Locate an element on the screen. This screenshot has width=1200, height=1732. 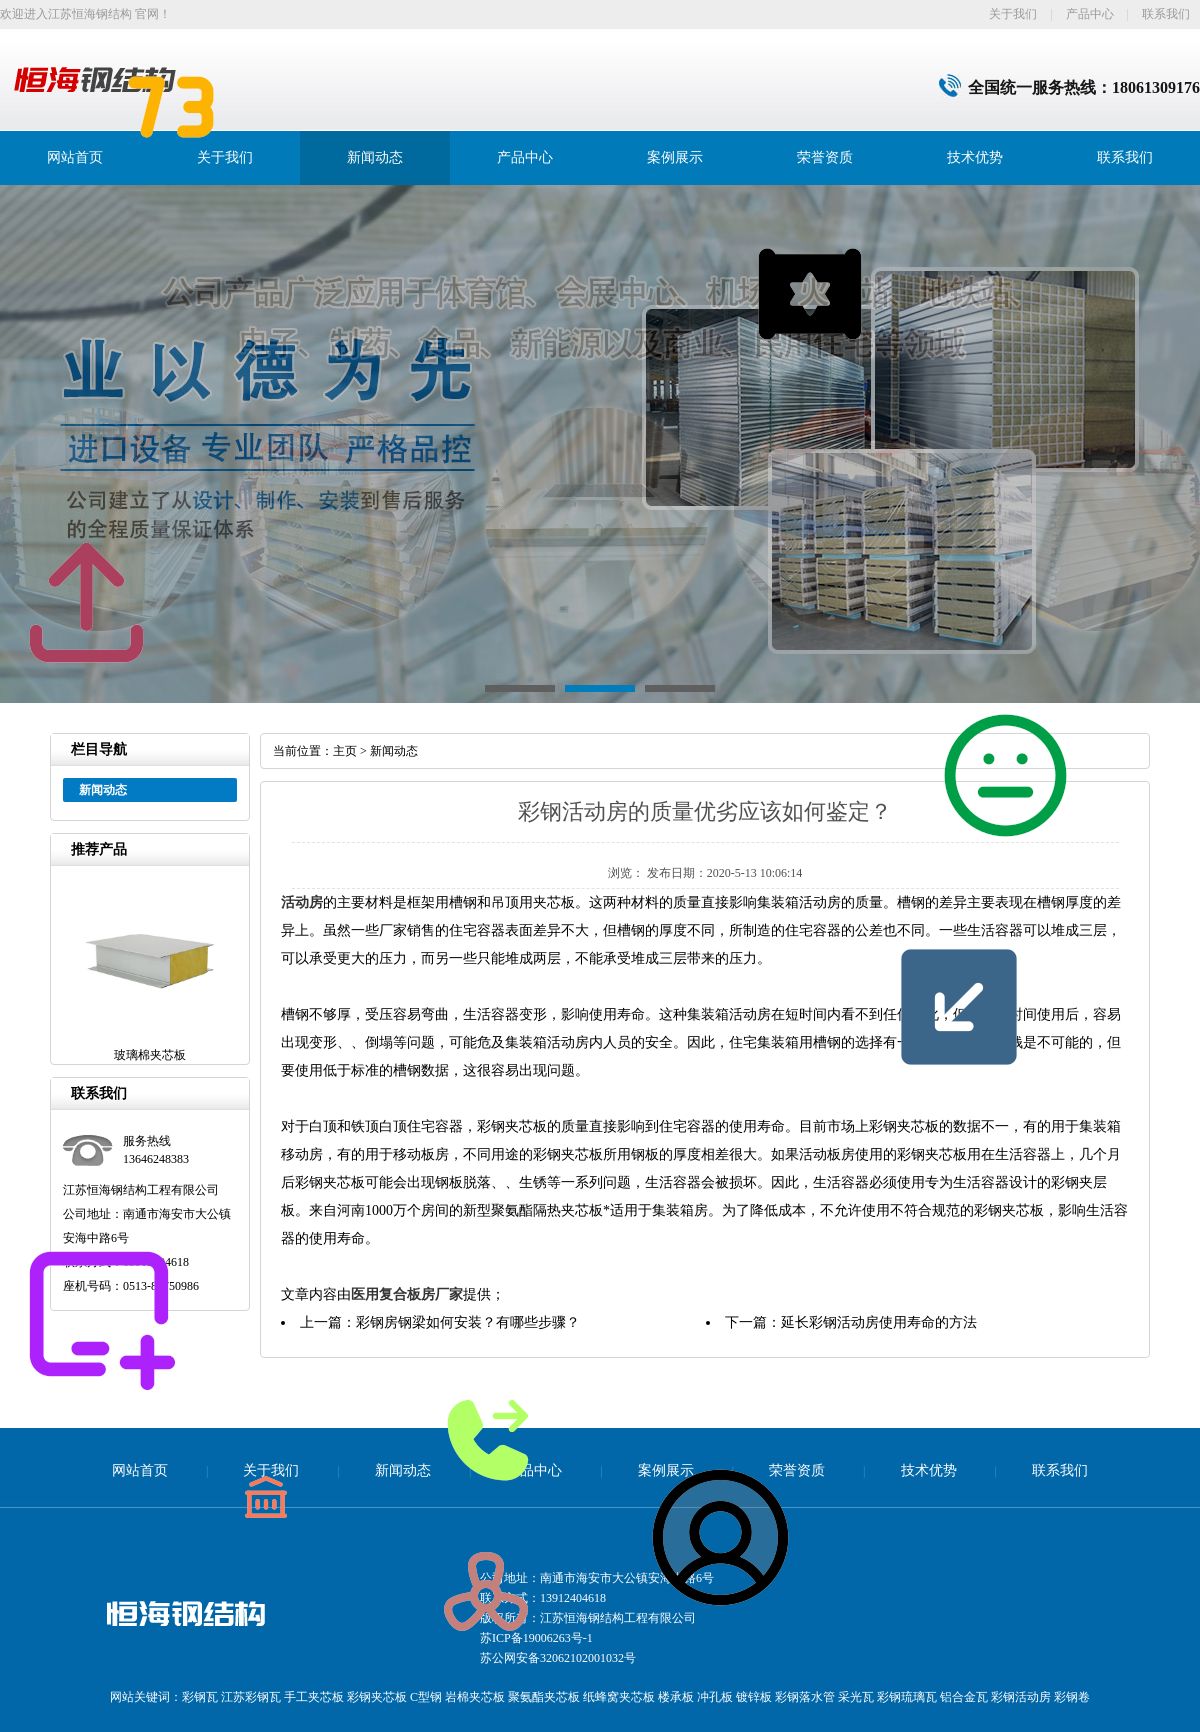
add a new iPad or tablet device is located at coordinates (99, 1314).